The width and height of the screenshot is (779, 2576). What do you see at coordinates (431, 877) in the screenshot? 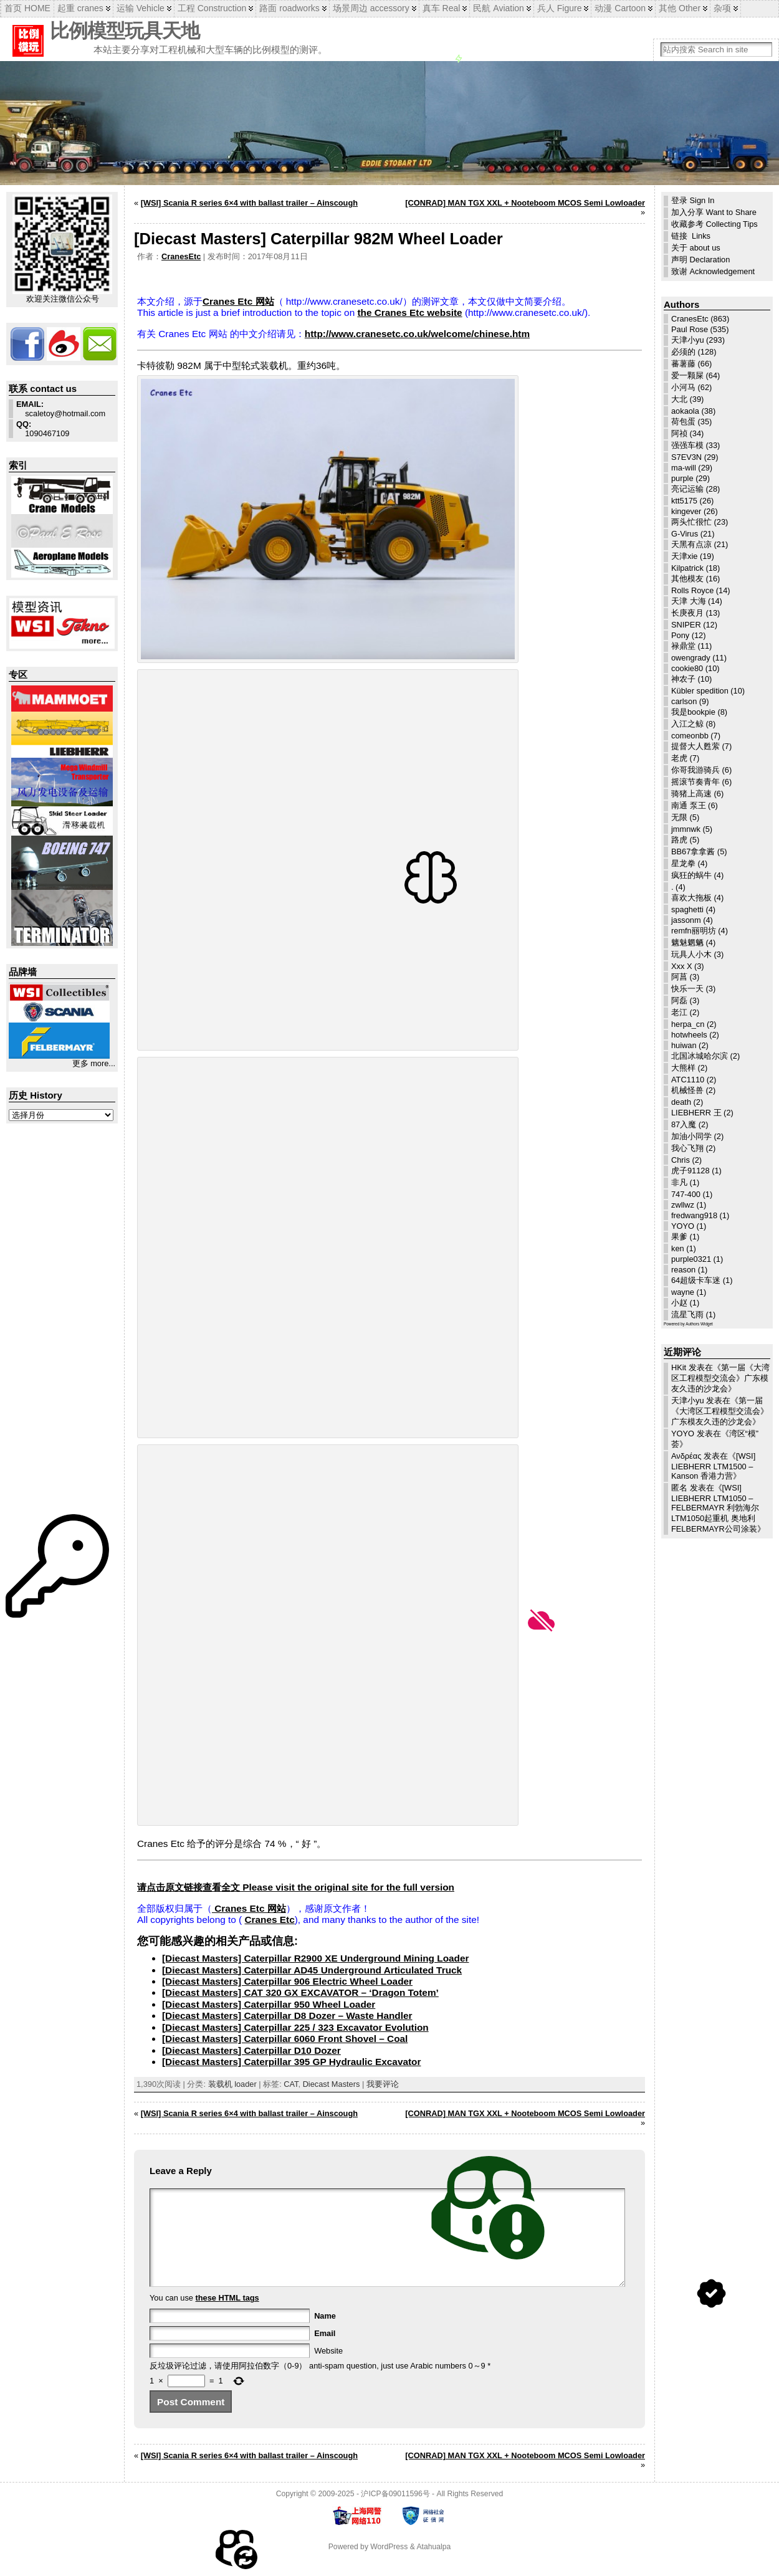
I see `indicates AI or system is processing a request` at bounding box center [431, 877].